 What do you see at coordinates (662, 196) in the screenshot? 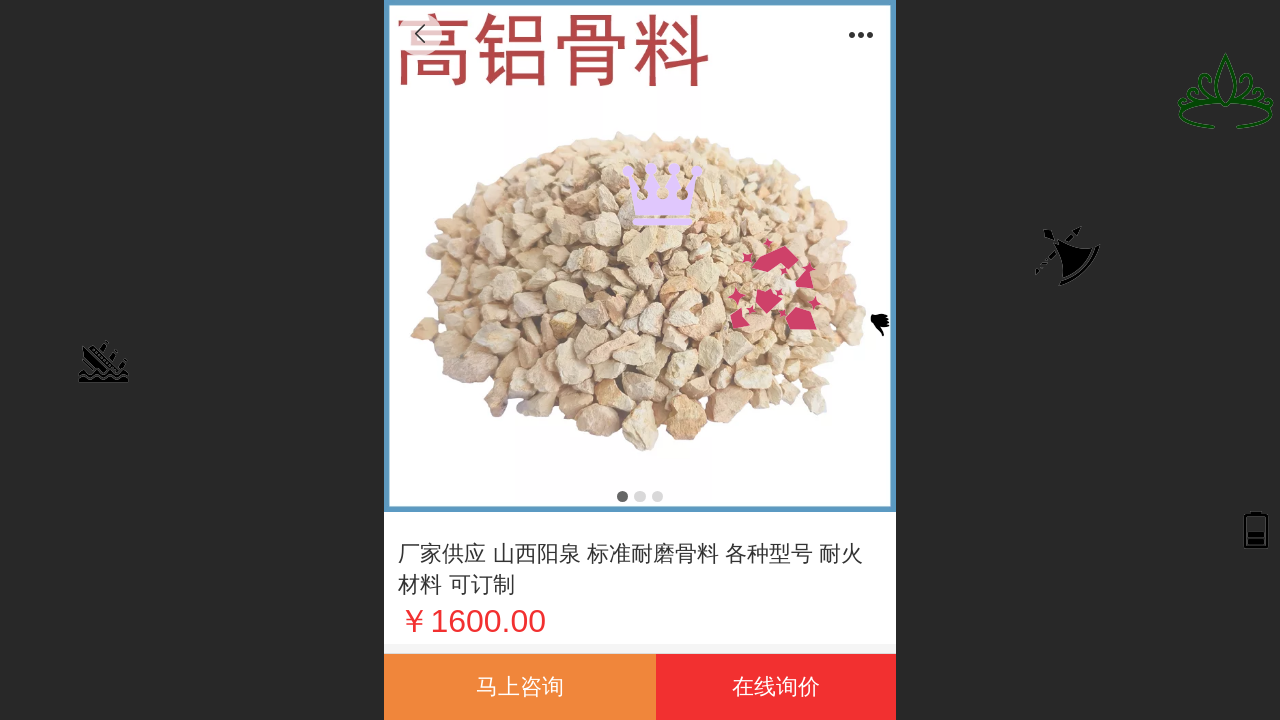
I see `indicates premium or VIP membership status` at bounding box center [662, 196].